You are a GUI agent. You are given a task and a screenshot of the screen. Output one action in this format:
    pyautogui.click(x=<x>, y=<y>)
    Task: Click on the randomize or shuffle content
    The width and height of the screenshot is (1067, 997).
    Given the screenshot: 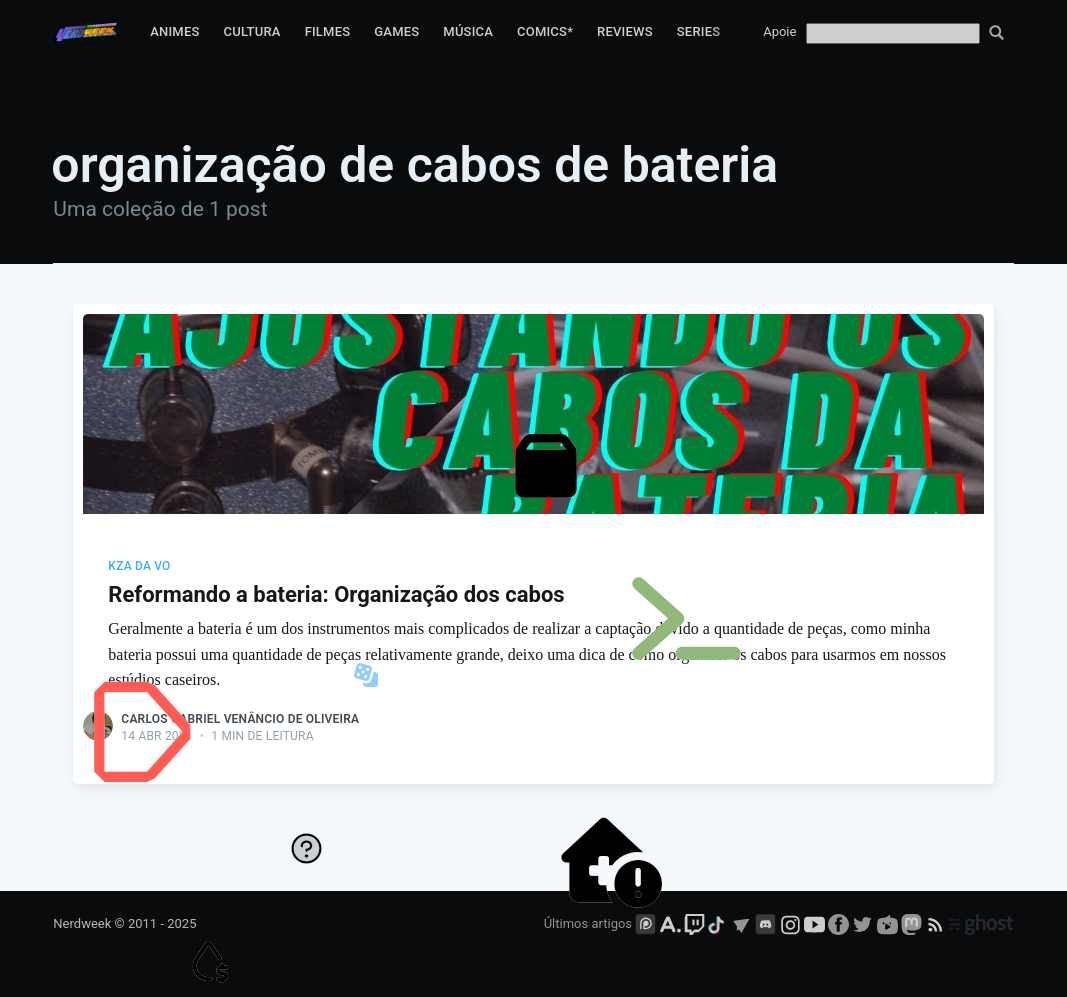 What is the action you would take?
    pyautogui.click(x=366, y=675)
    